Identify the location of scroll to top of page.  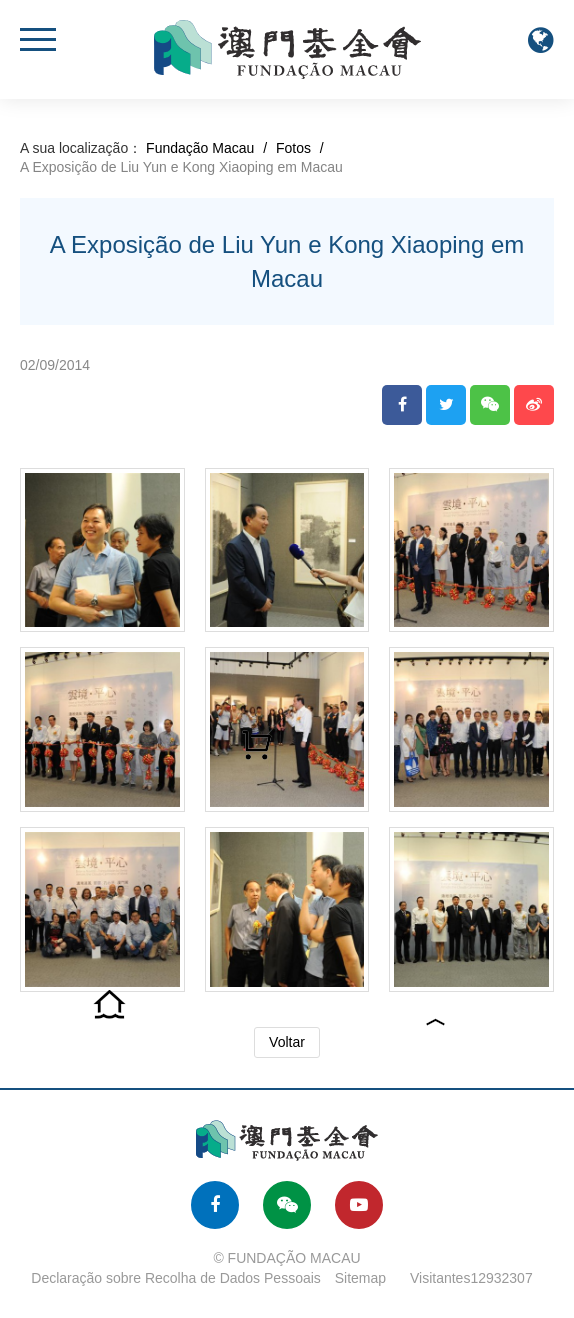
(435, 1022).